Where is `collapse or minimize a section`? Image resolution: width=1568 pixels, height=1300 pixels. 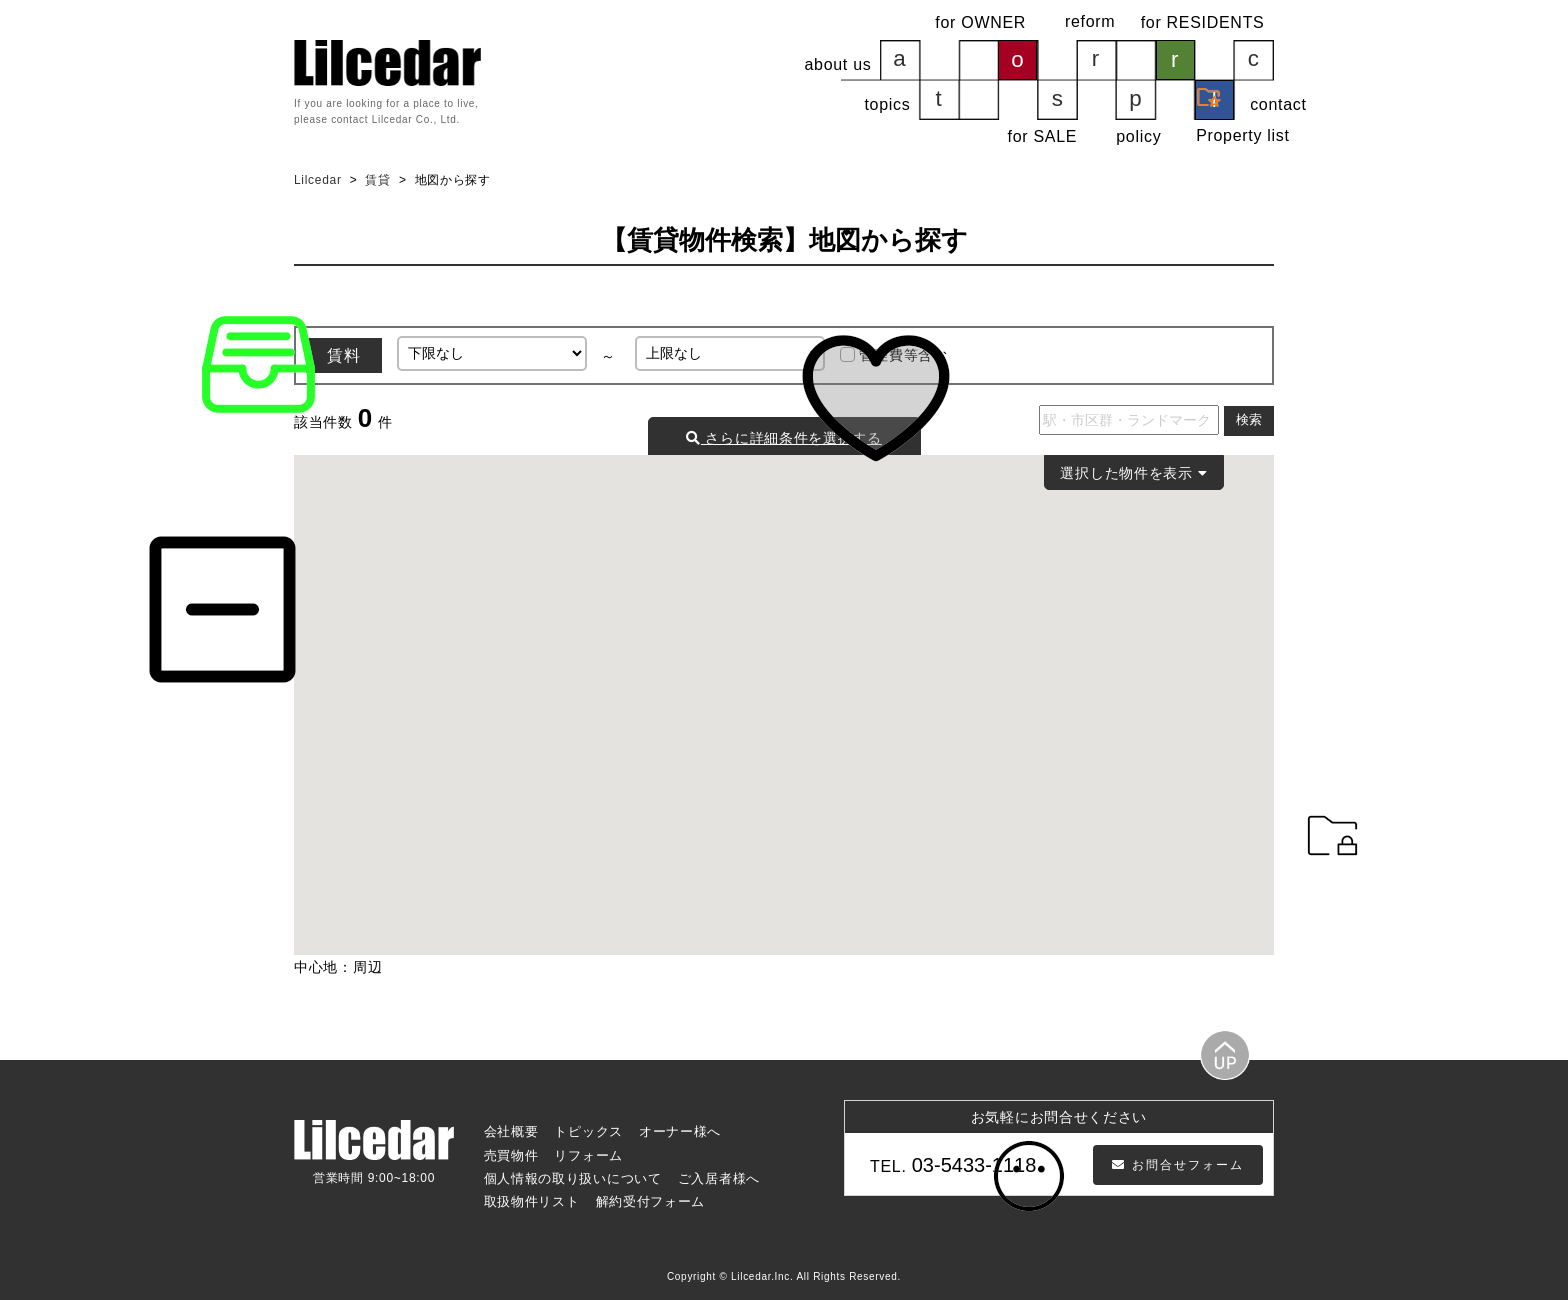
collapse or minimize a section is located at coordinates (222, 609).